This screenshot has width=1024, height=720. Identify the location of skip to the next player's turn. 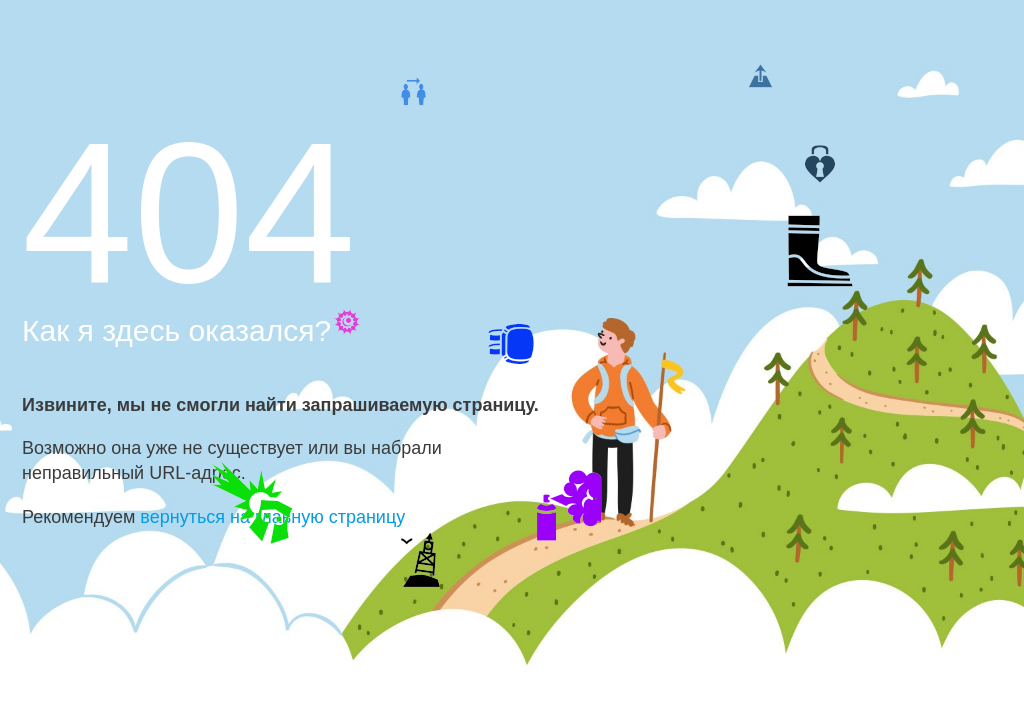
(413, 91).